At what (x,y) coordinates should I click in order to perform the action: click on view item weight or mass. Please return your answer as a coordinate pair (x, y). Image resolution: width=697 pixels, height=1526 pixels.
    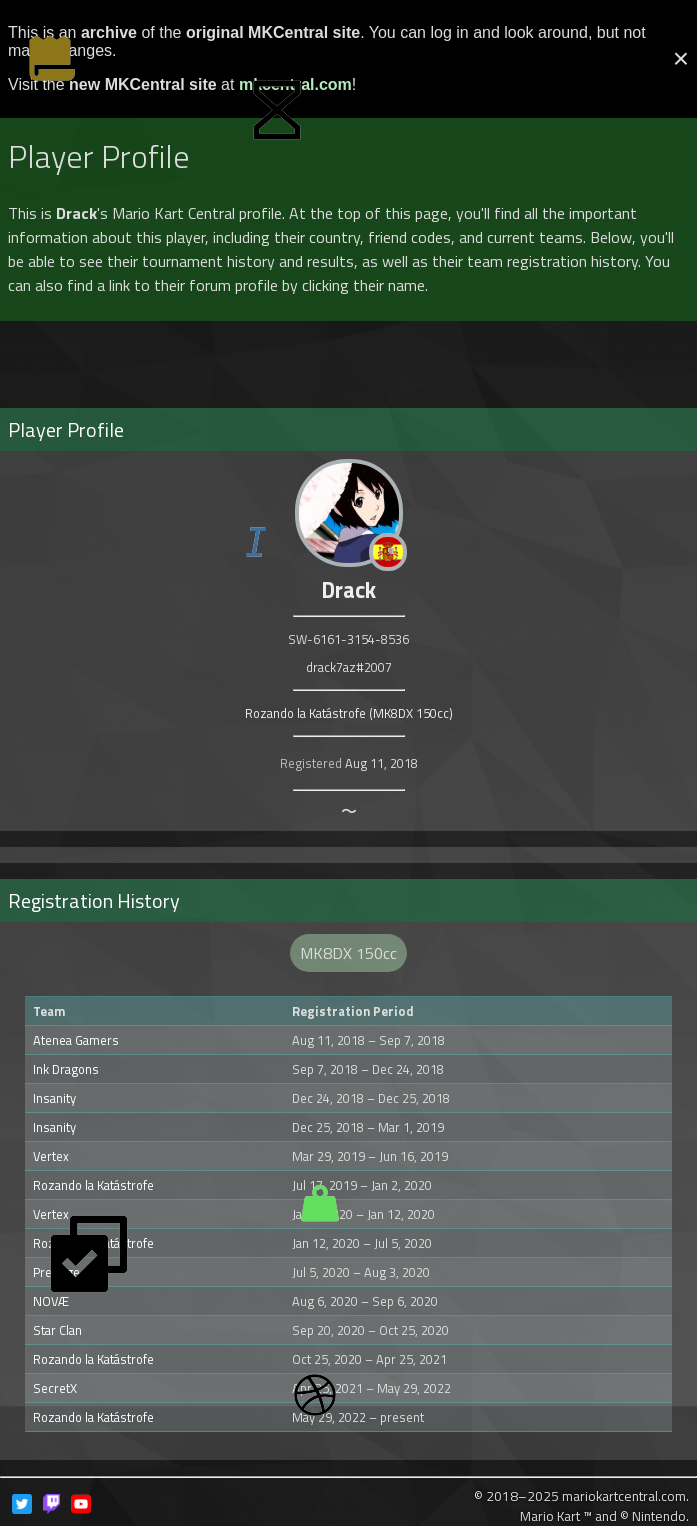
    Looking at the image, I should click on (320, 1204).